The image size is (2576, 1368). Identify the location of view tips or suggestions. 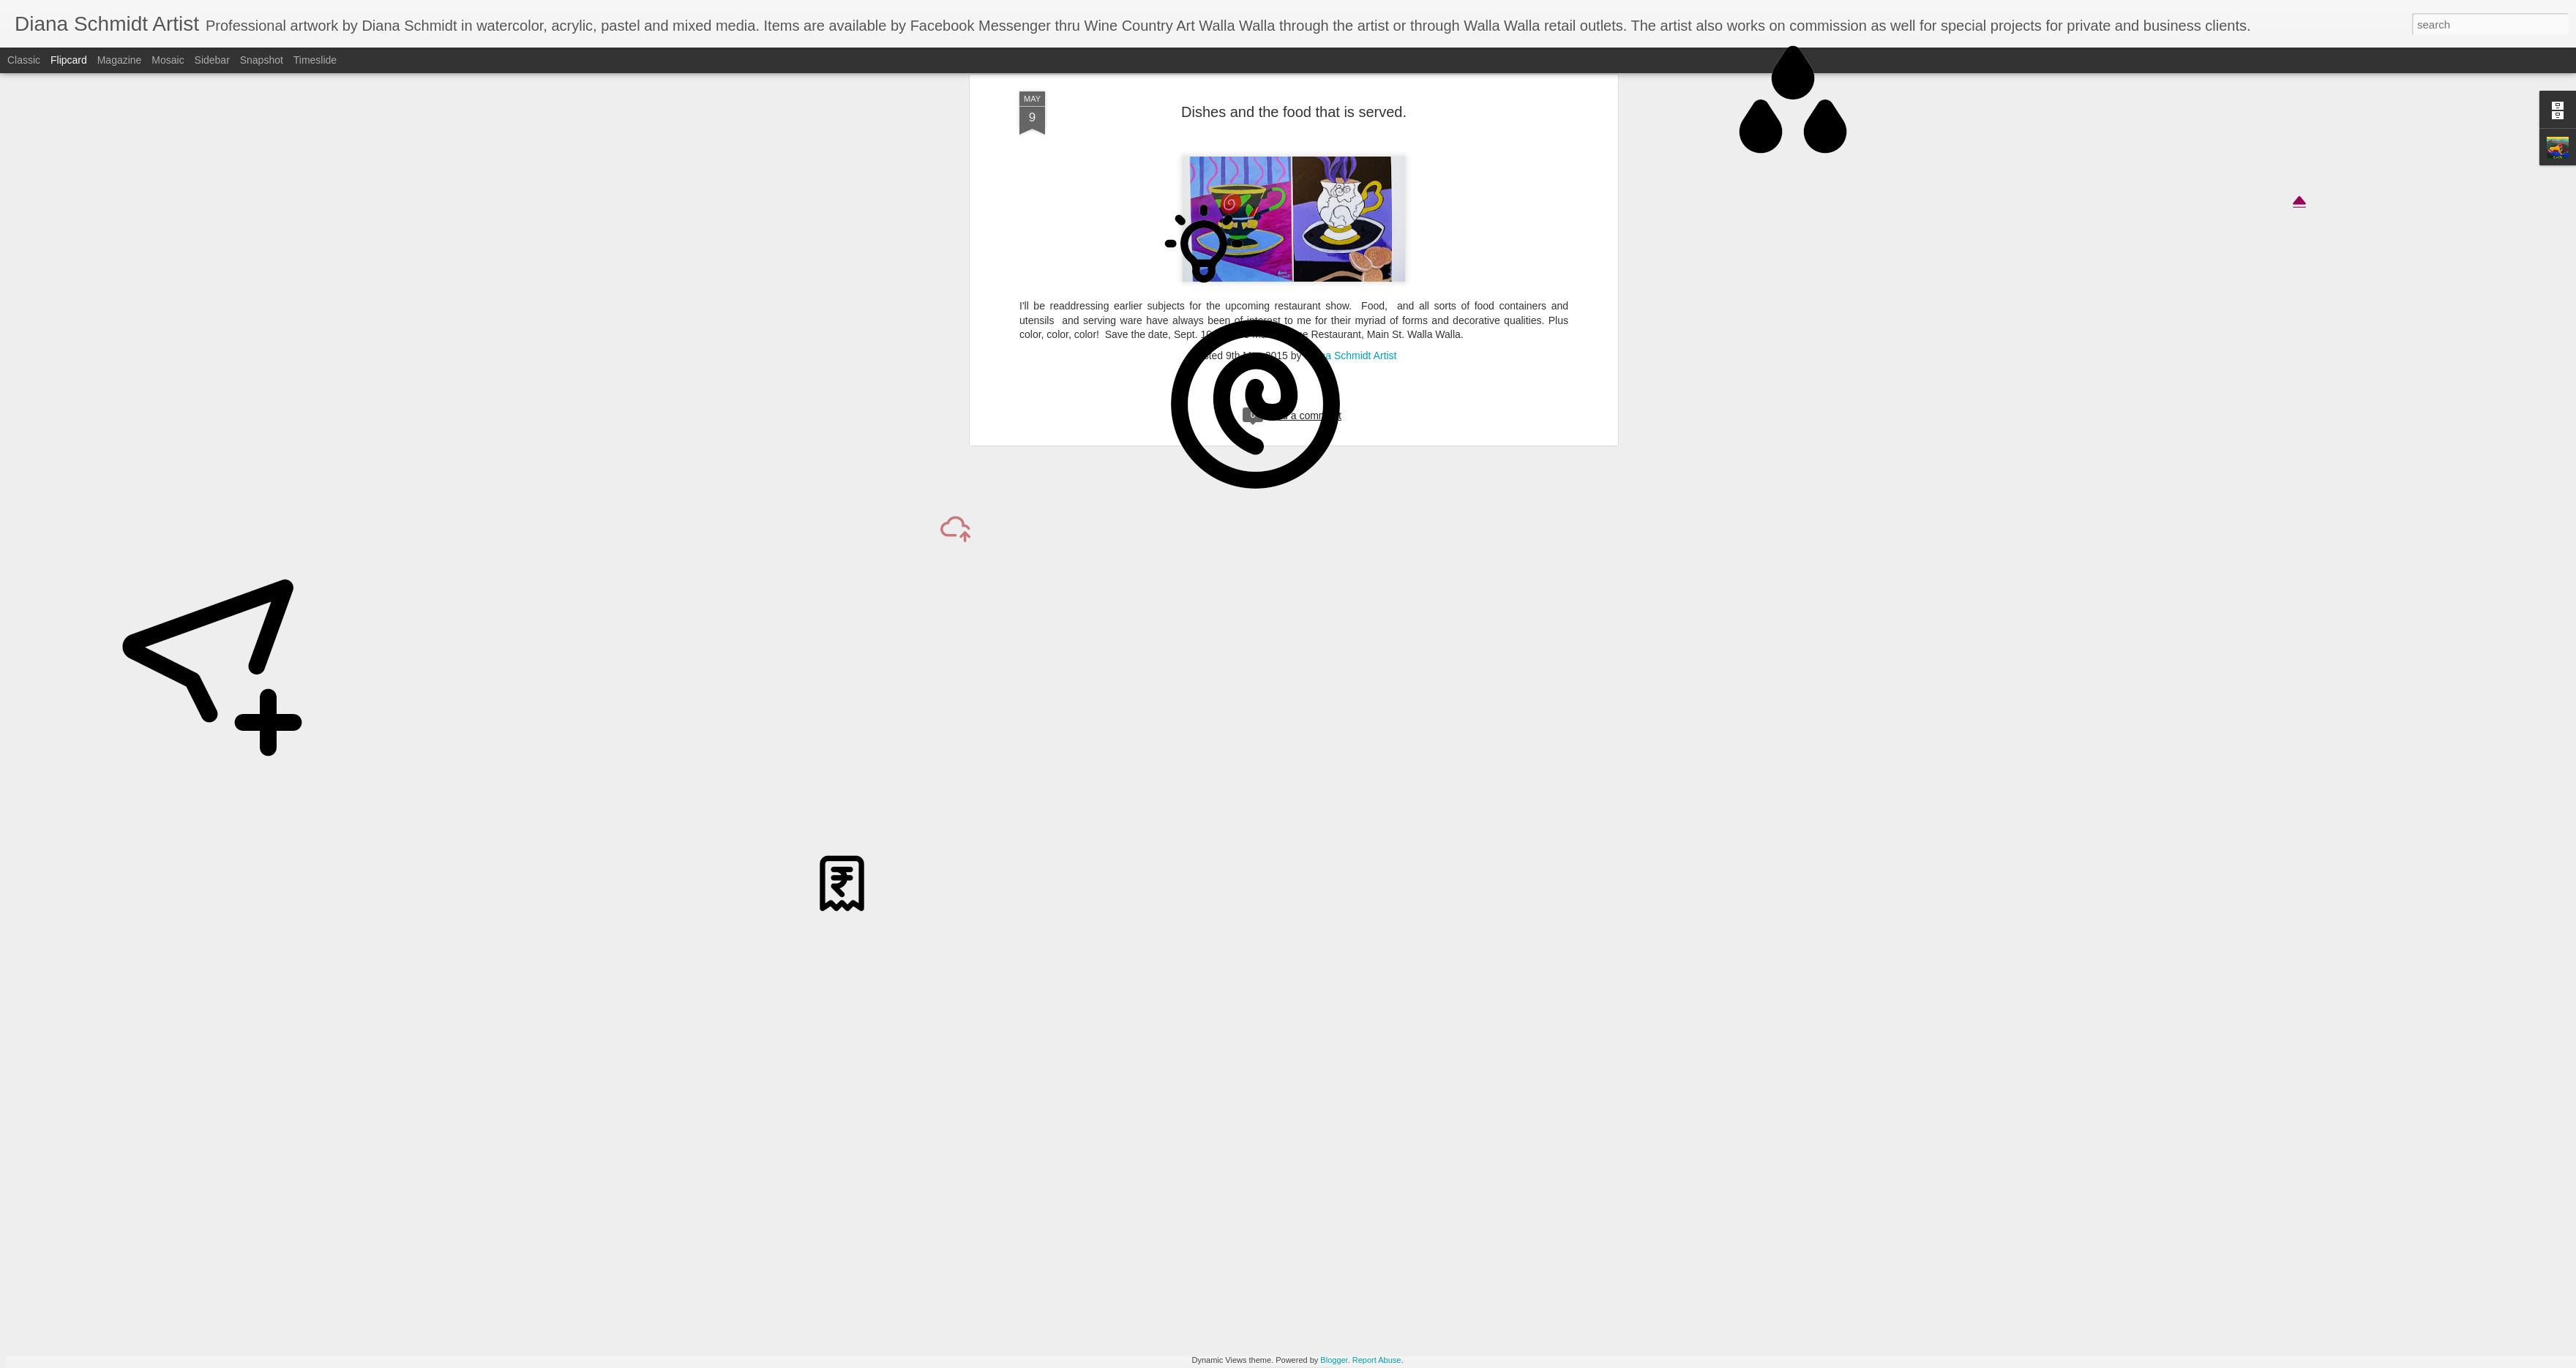
(1204, 244).